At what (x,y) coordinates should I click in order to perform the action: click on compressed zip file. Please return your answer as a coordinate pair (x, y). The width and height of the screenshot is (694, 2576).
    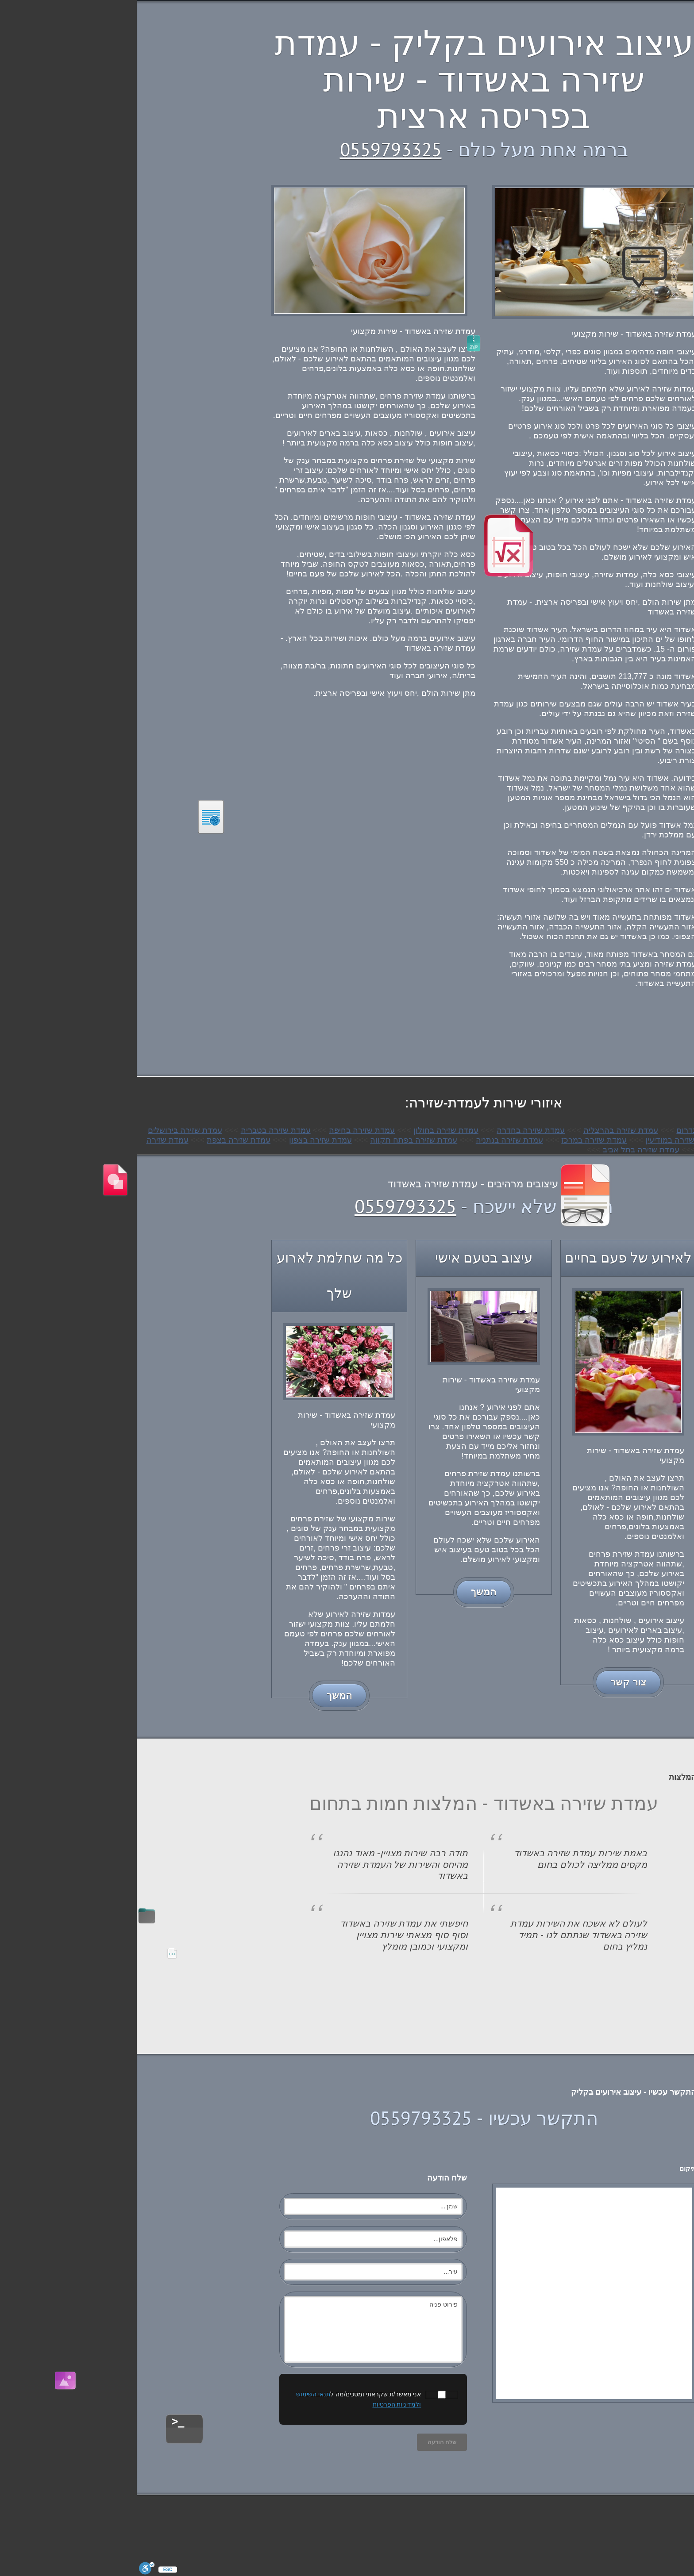
    Looking at the image, I should click on (474, 343).